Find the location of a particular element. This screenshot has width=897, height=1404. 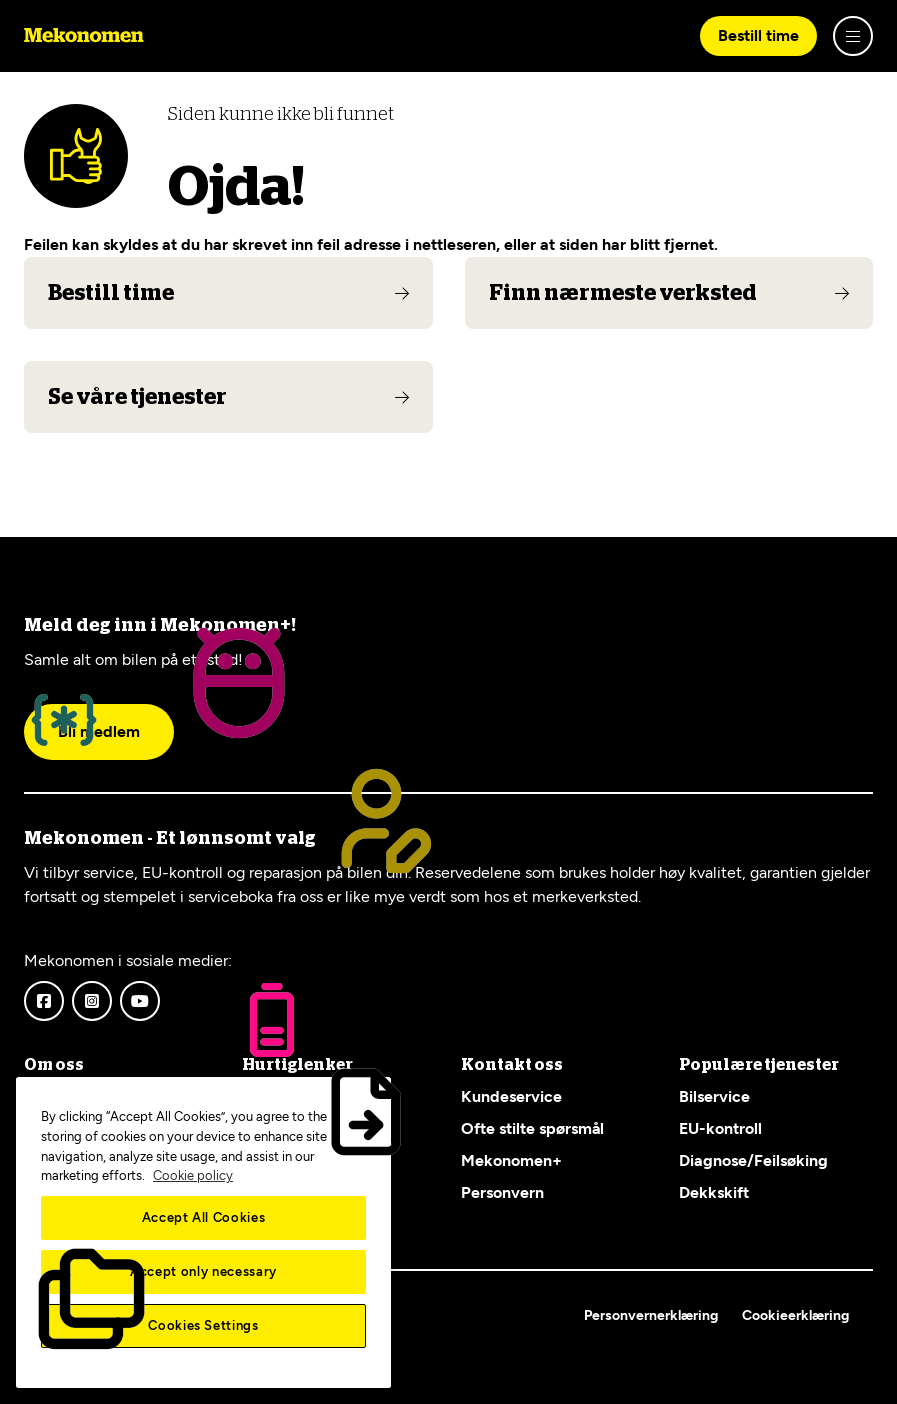

edit your profile information is located at coordinates (376, 818).